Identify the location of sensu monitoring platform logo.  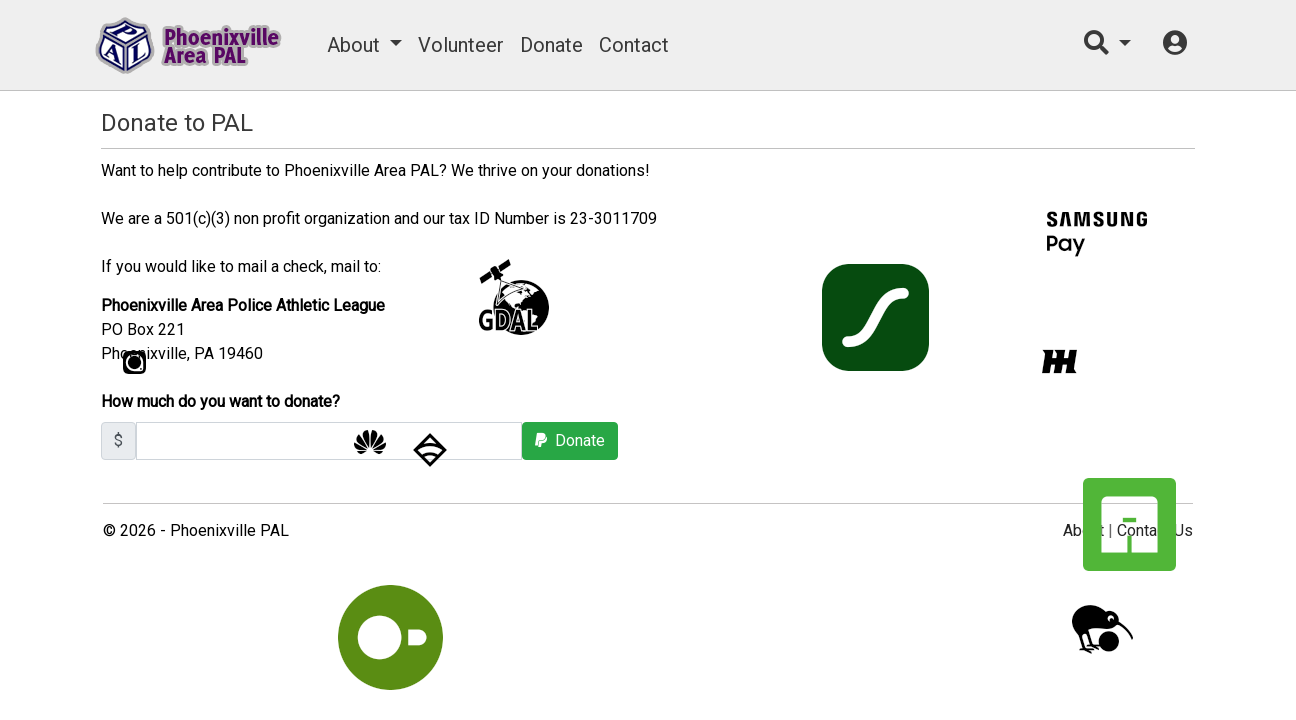
(430, 450).